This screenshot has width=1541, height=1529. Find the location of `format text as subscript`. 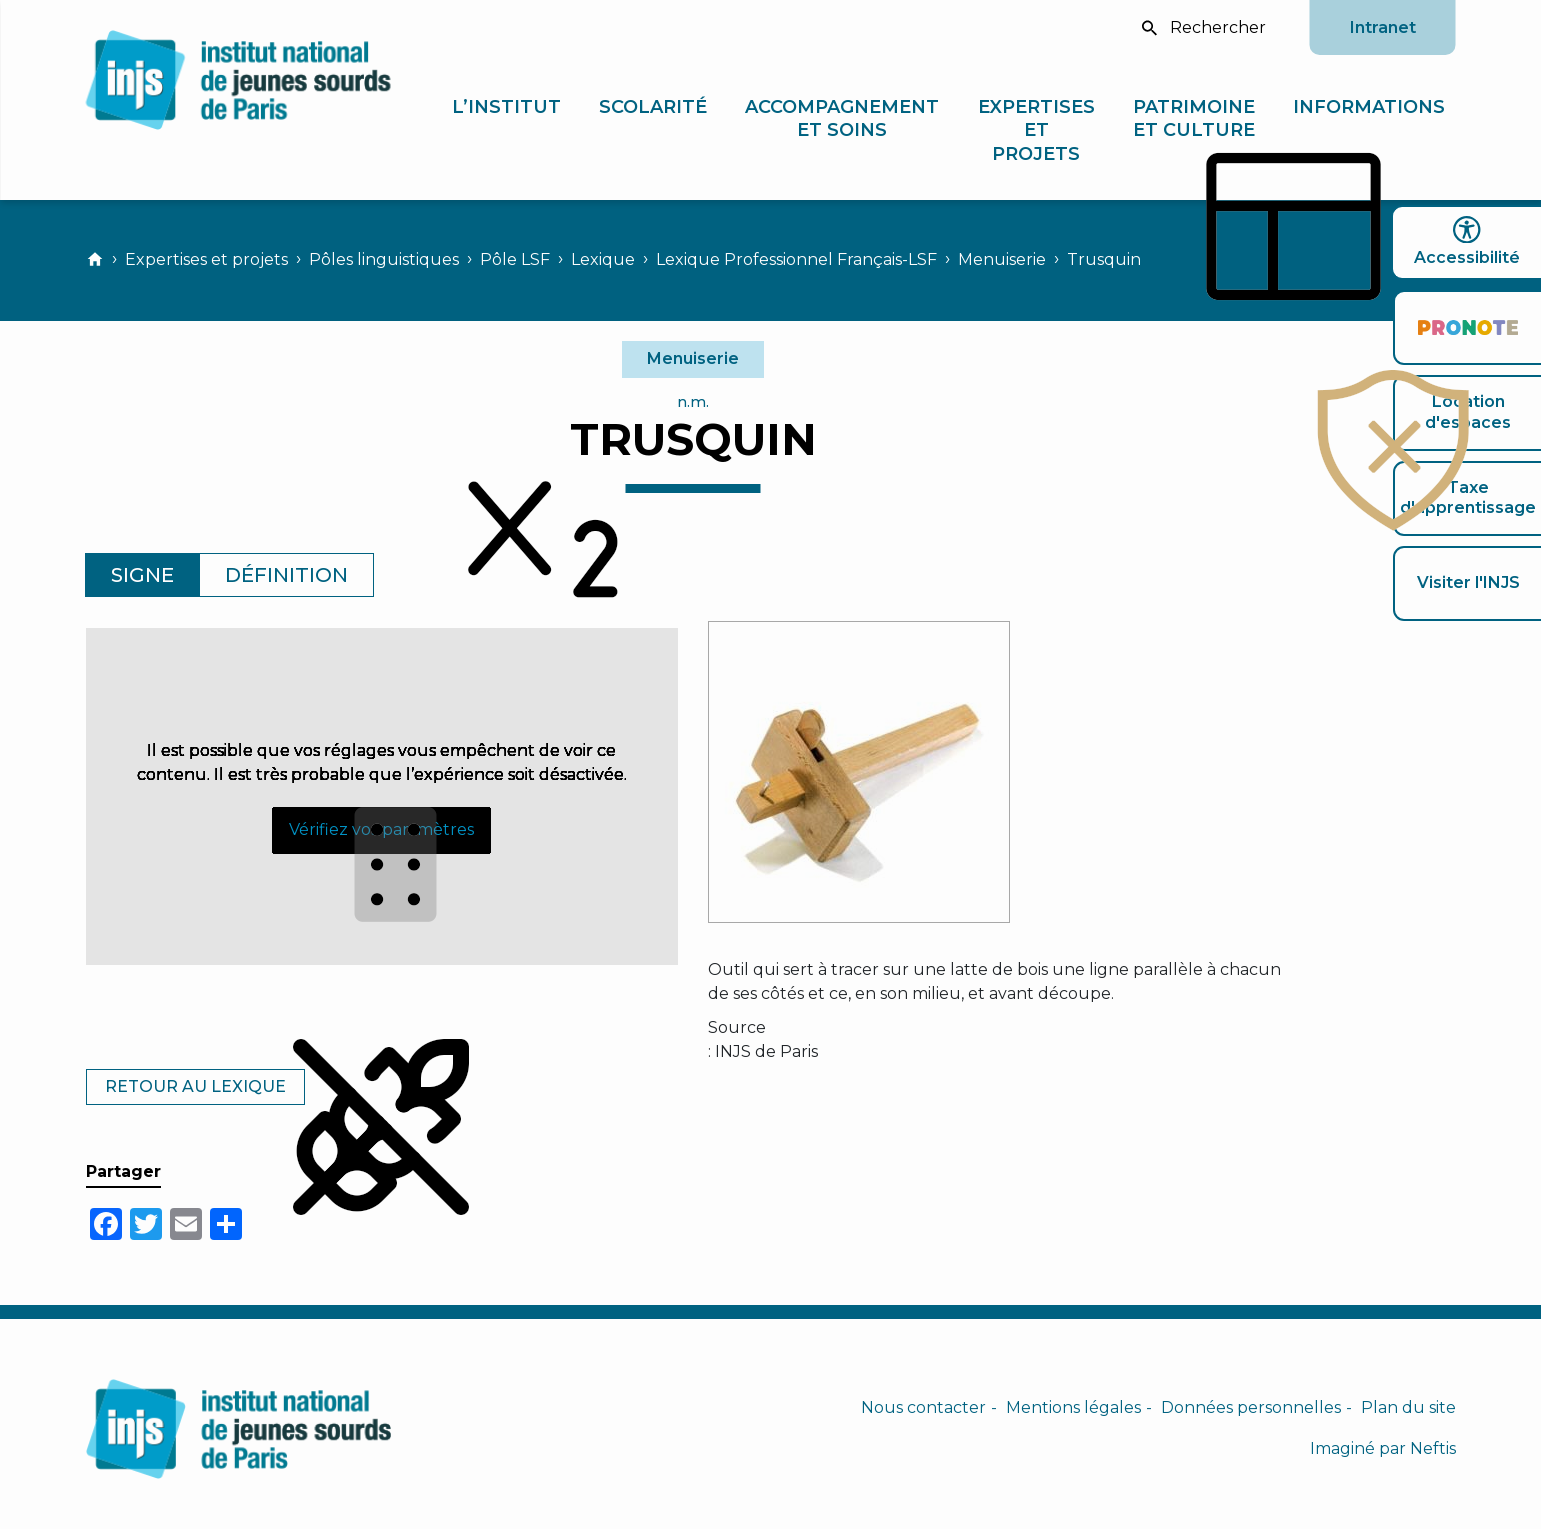

format text as subscript is located at coordinates (534, 536).